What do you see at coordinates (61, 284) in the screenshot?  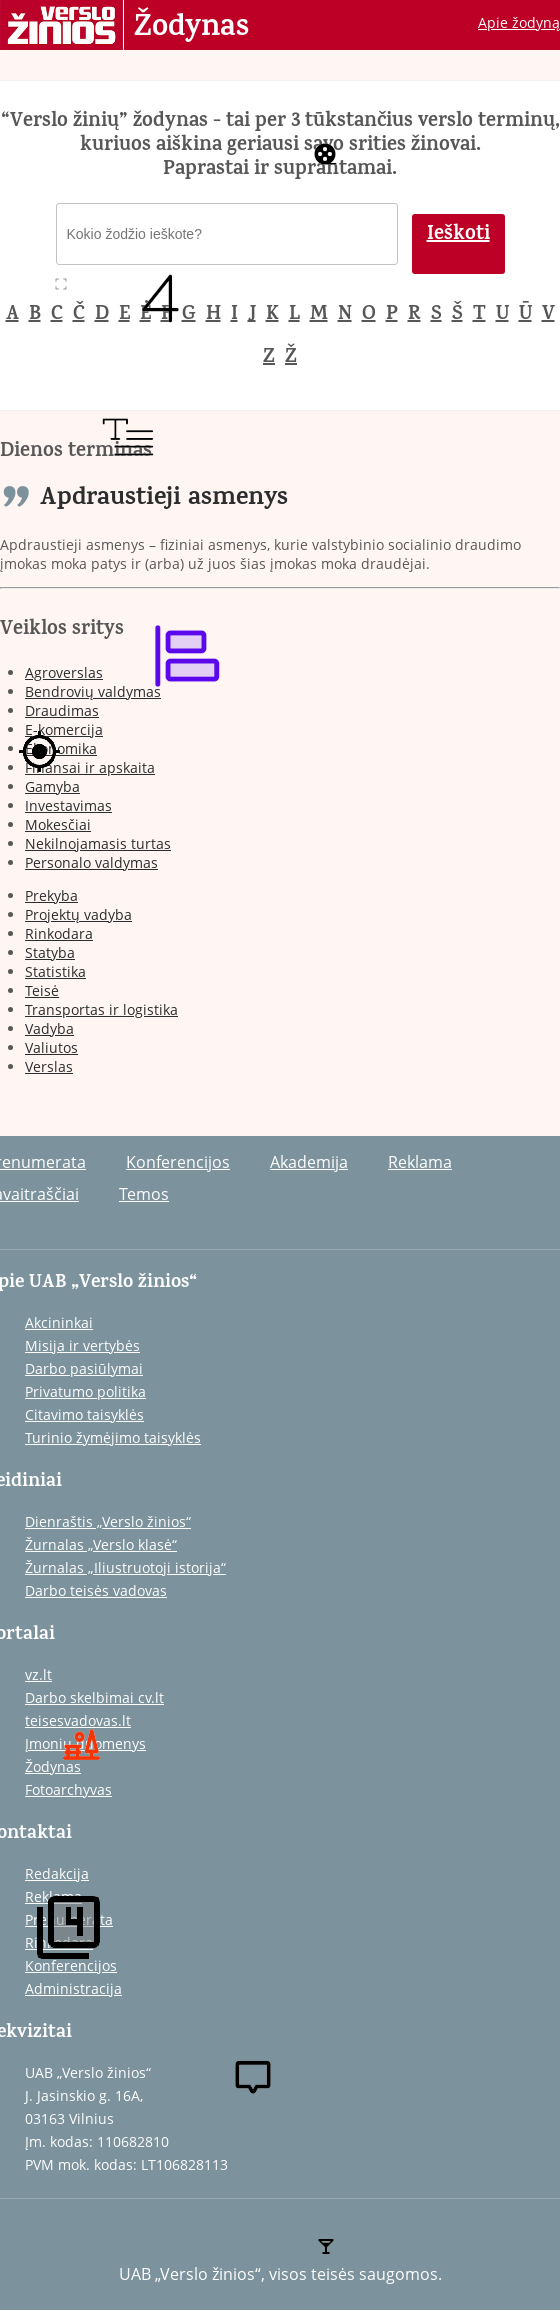 I see `expand to fullscreen mode` at bounding box center [61, 284].